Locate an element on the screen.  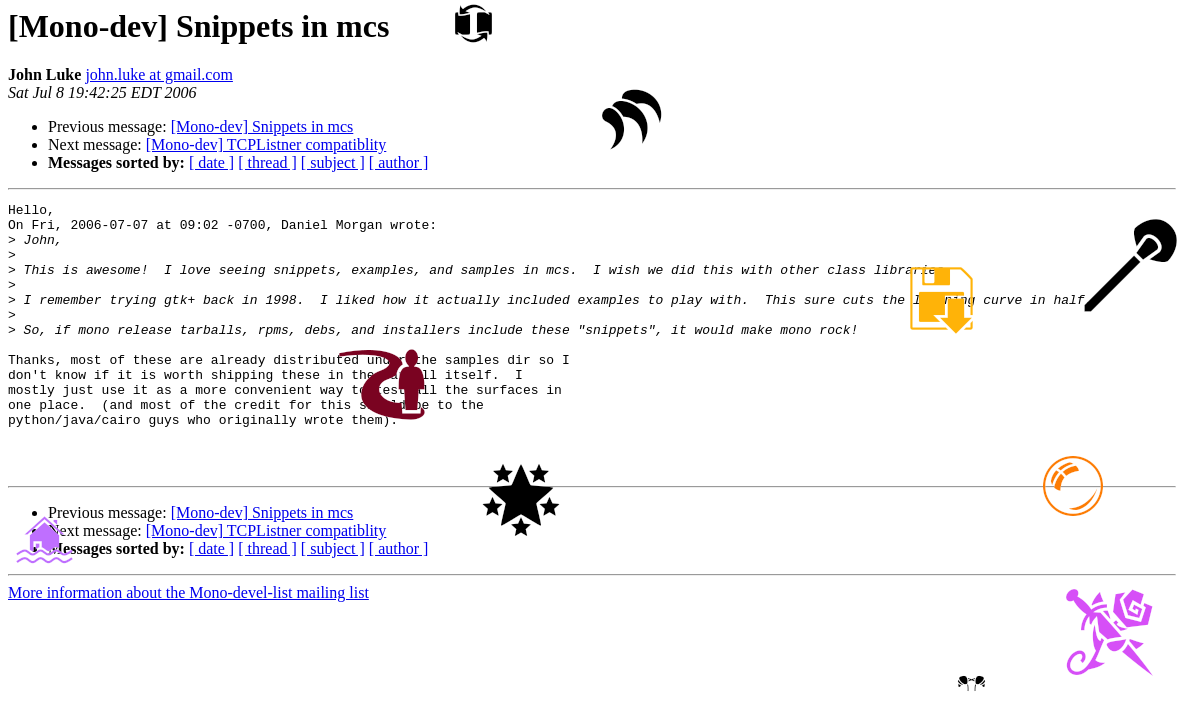
indicates a claw or slash attack ability is located at coordinates (632, 119).